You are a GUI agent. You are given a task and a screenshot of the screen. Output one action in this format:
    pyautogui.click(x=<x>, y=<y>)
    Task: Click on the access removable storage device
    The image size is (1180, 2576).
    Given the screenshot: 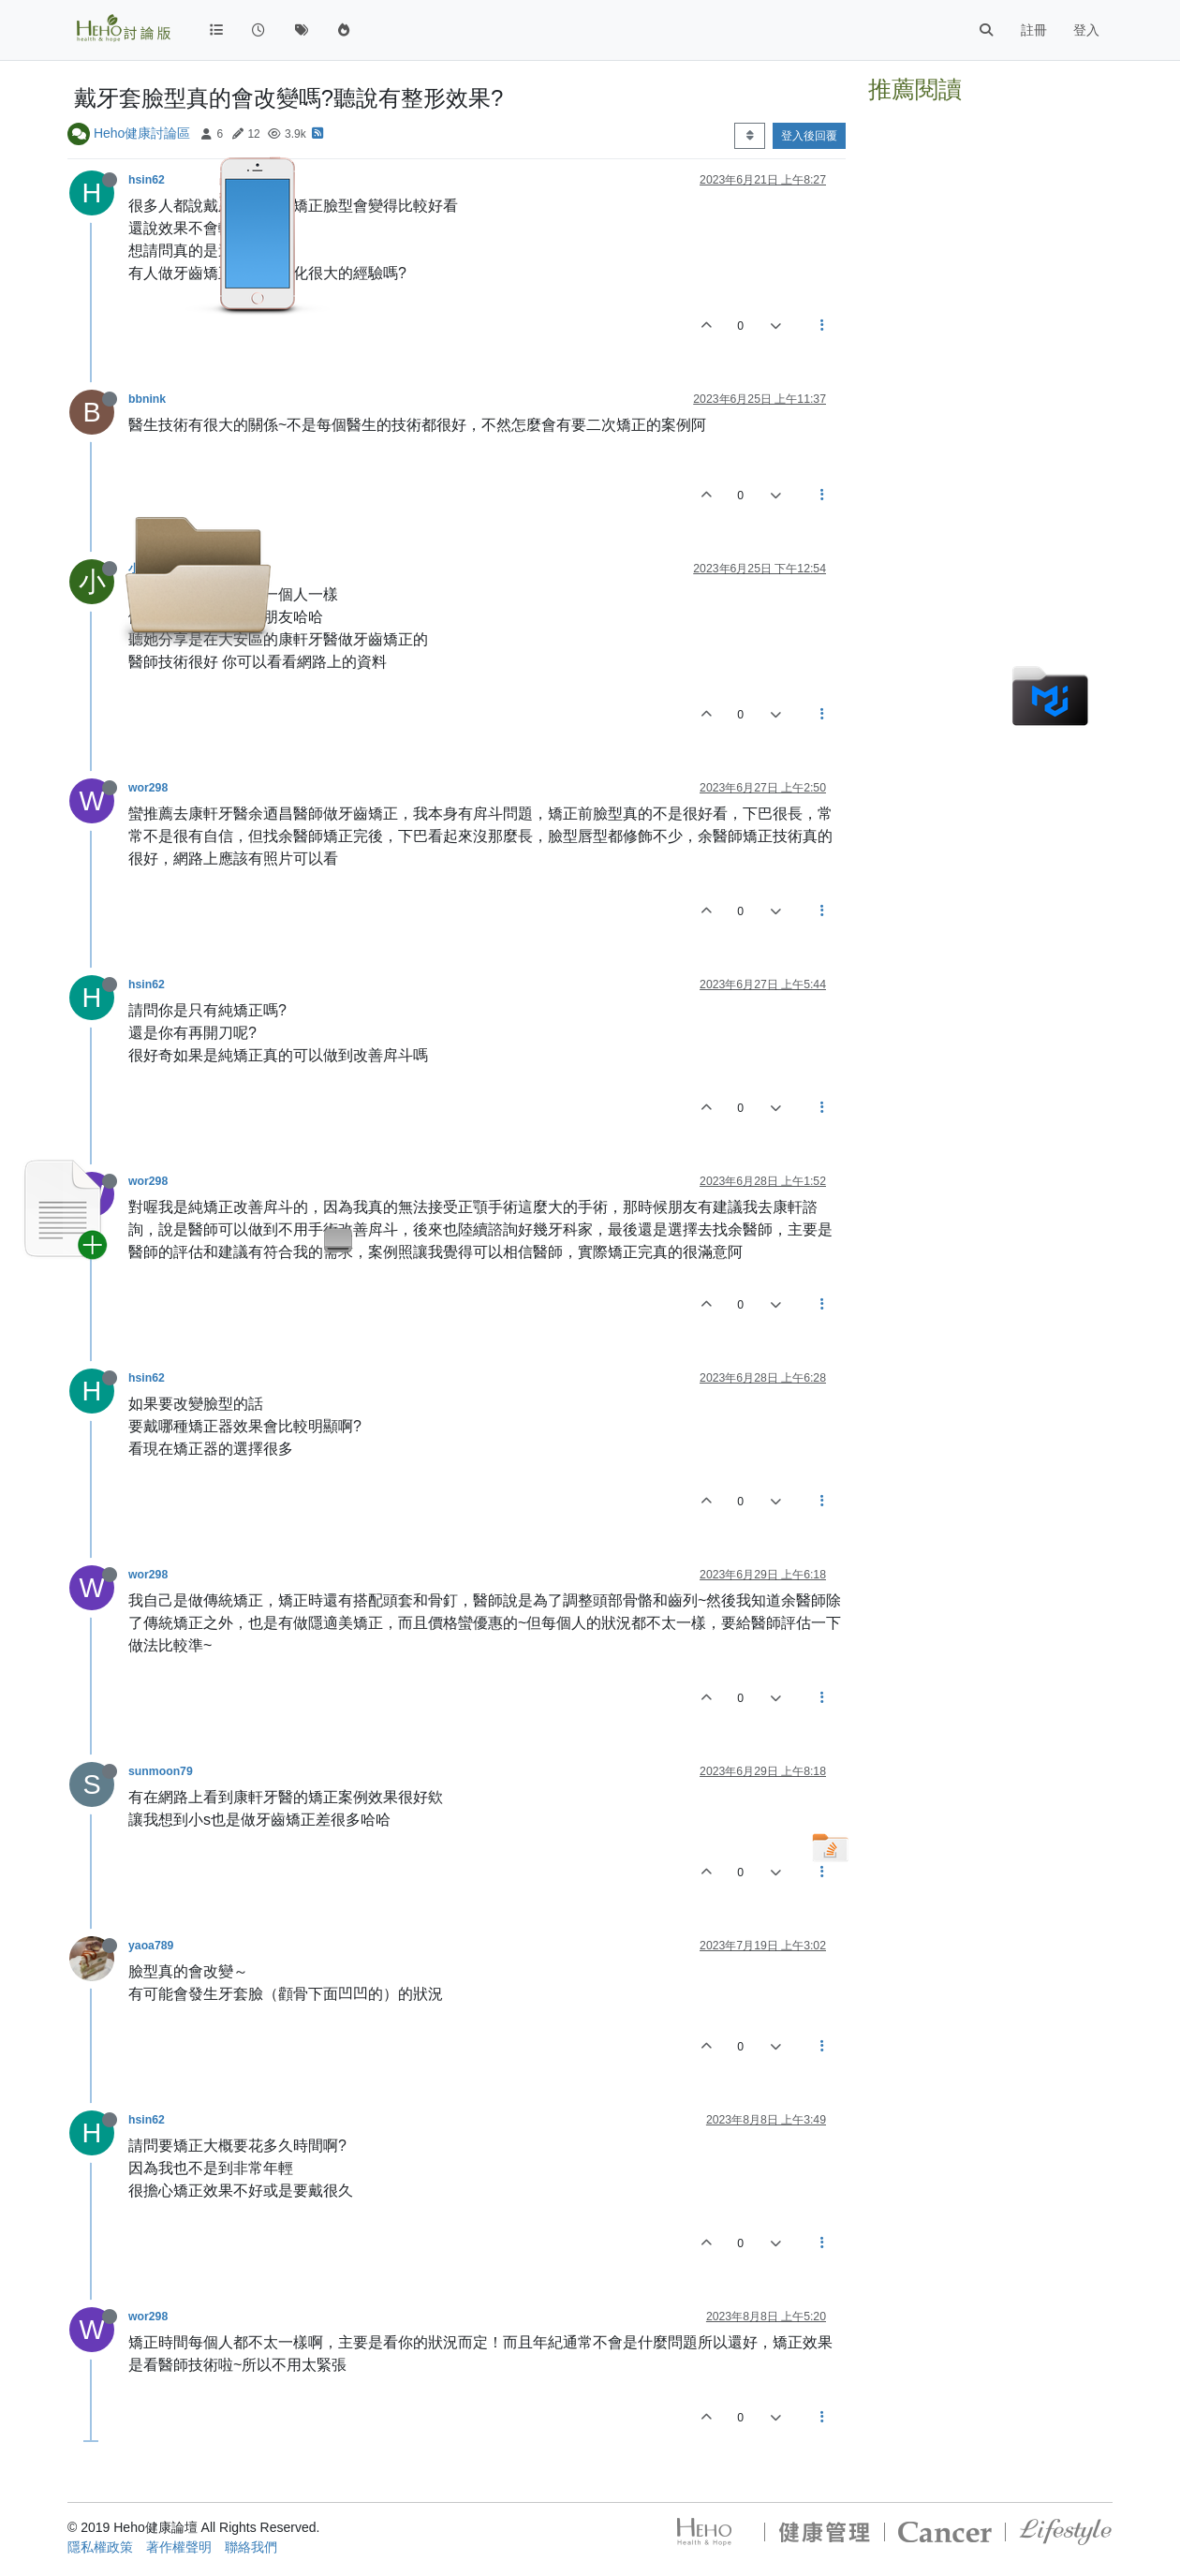 What is the action you would take?
    pyautogui.click(x=338, y=1240)
    